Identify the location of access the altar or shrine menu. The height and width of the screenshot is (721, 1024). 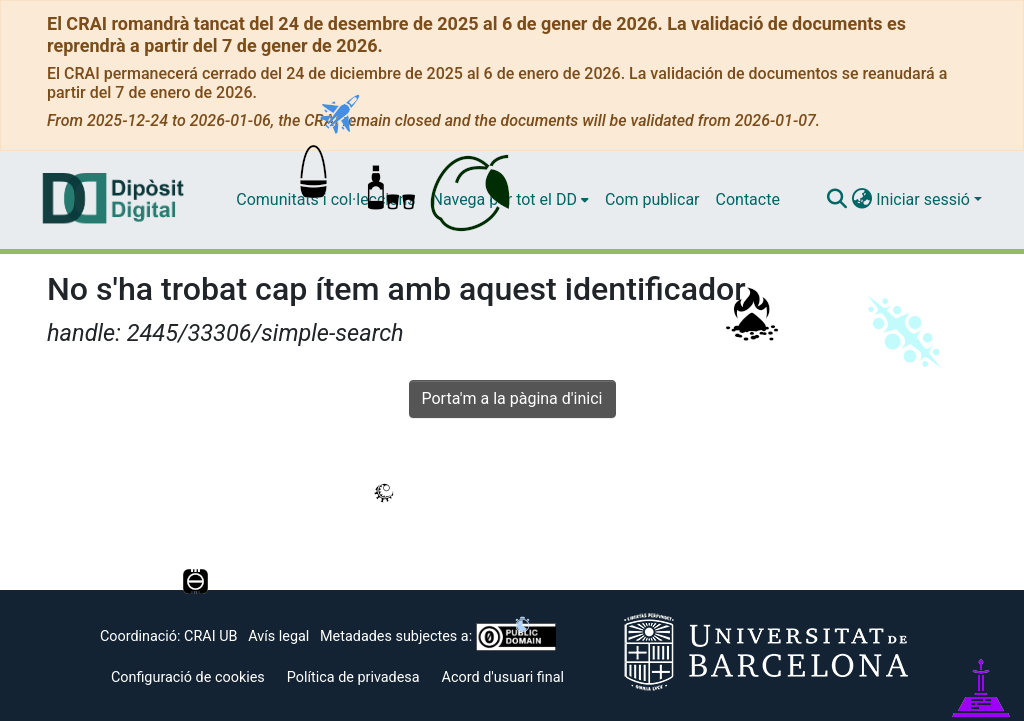
(981, 688).